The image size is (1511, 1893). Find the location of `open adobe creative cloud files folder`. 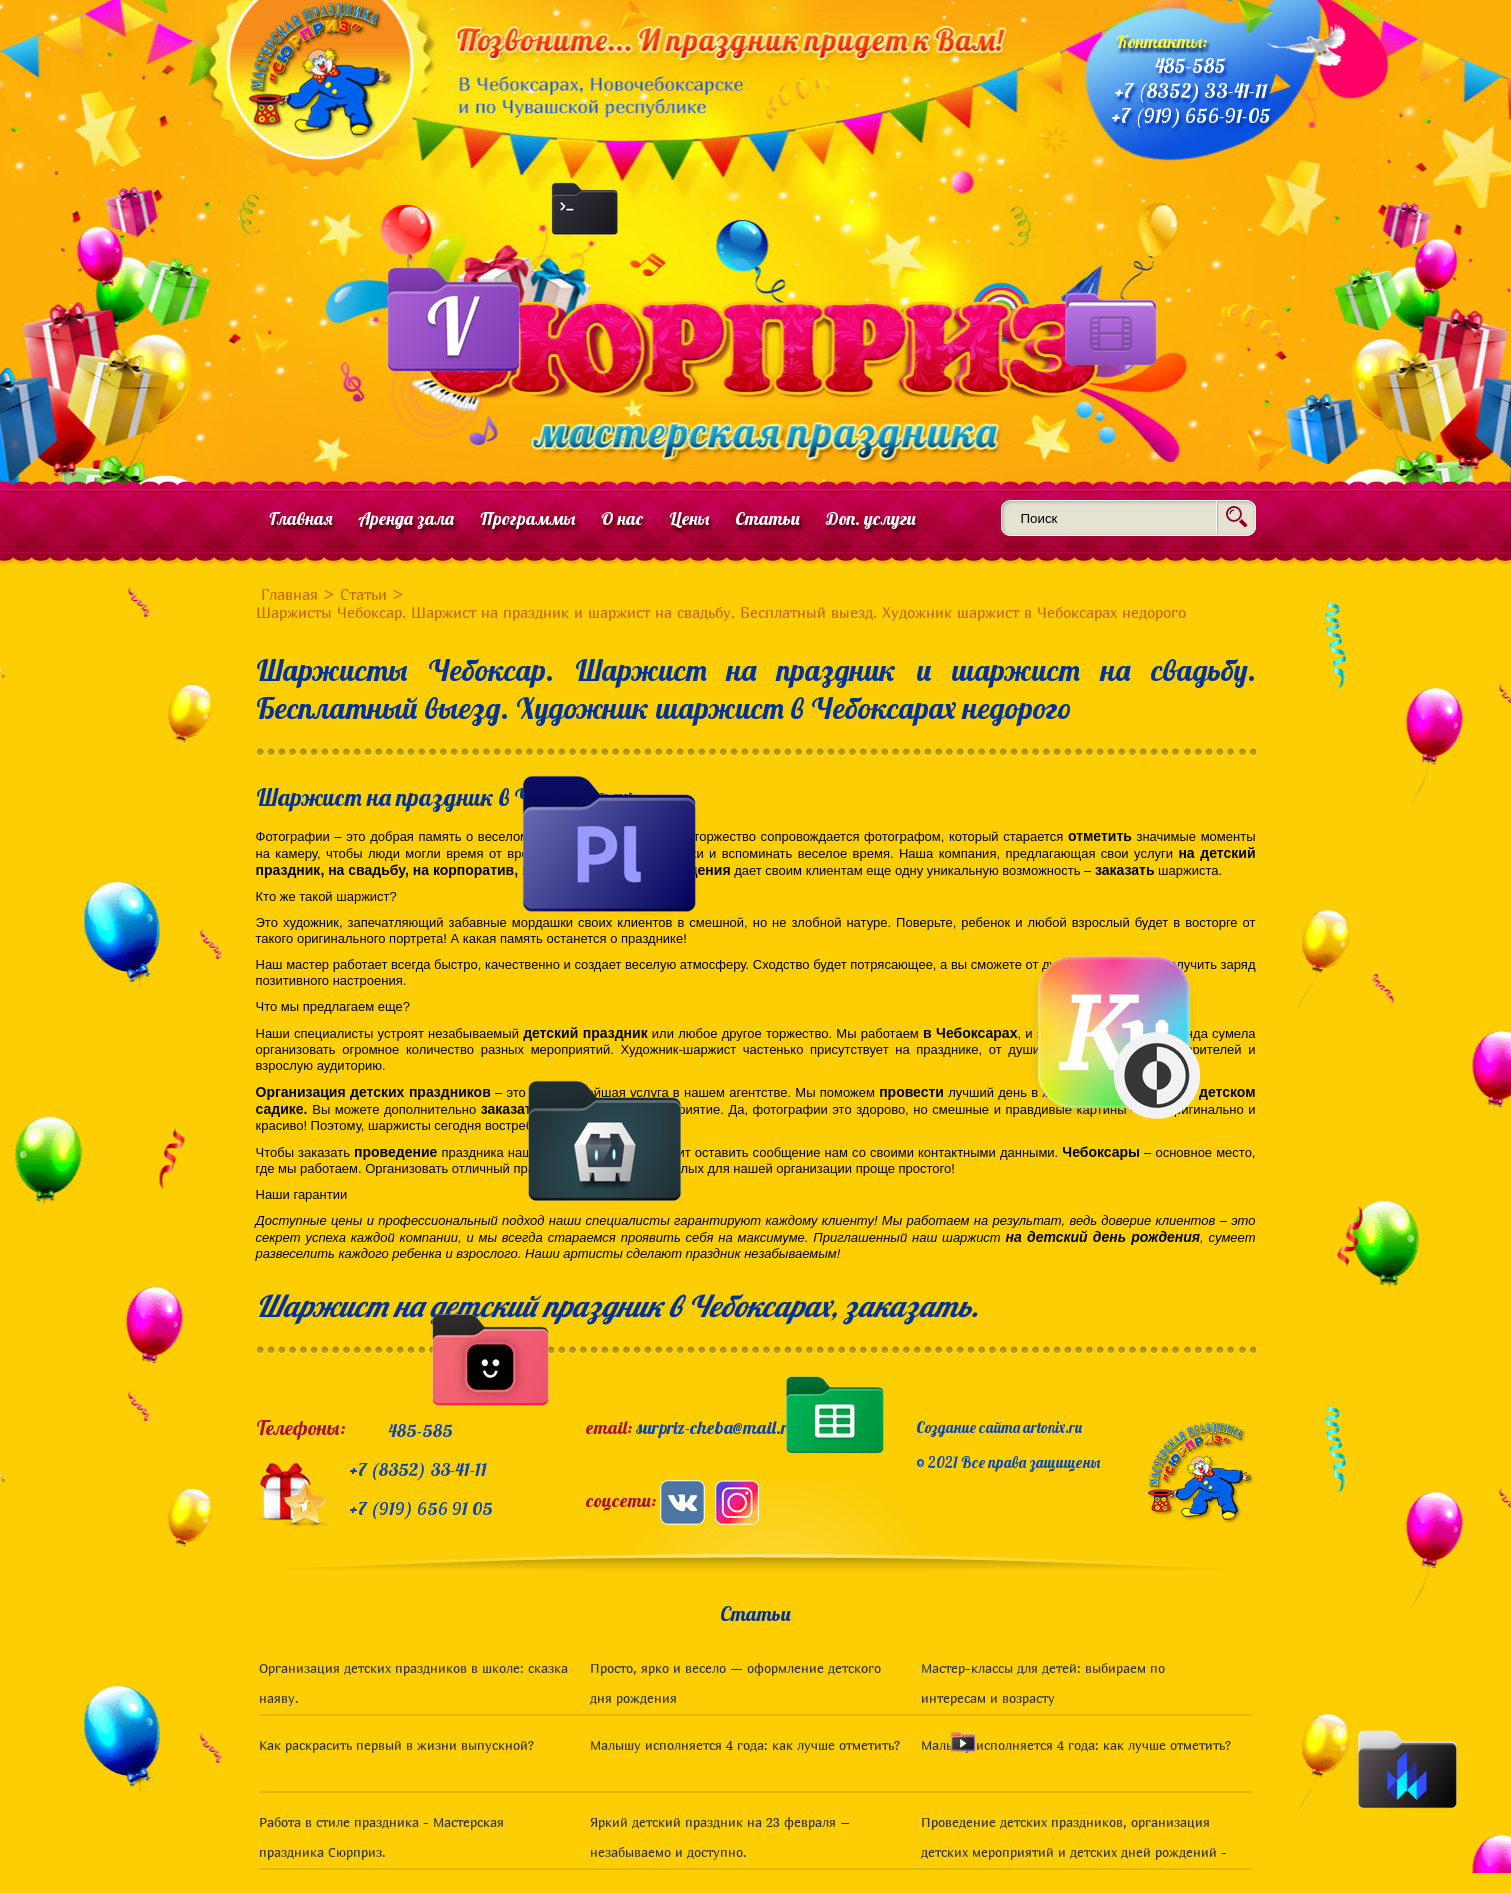

open adobe creative cloud files folder is located at coordinates (490, 1363).